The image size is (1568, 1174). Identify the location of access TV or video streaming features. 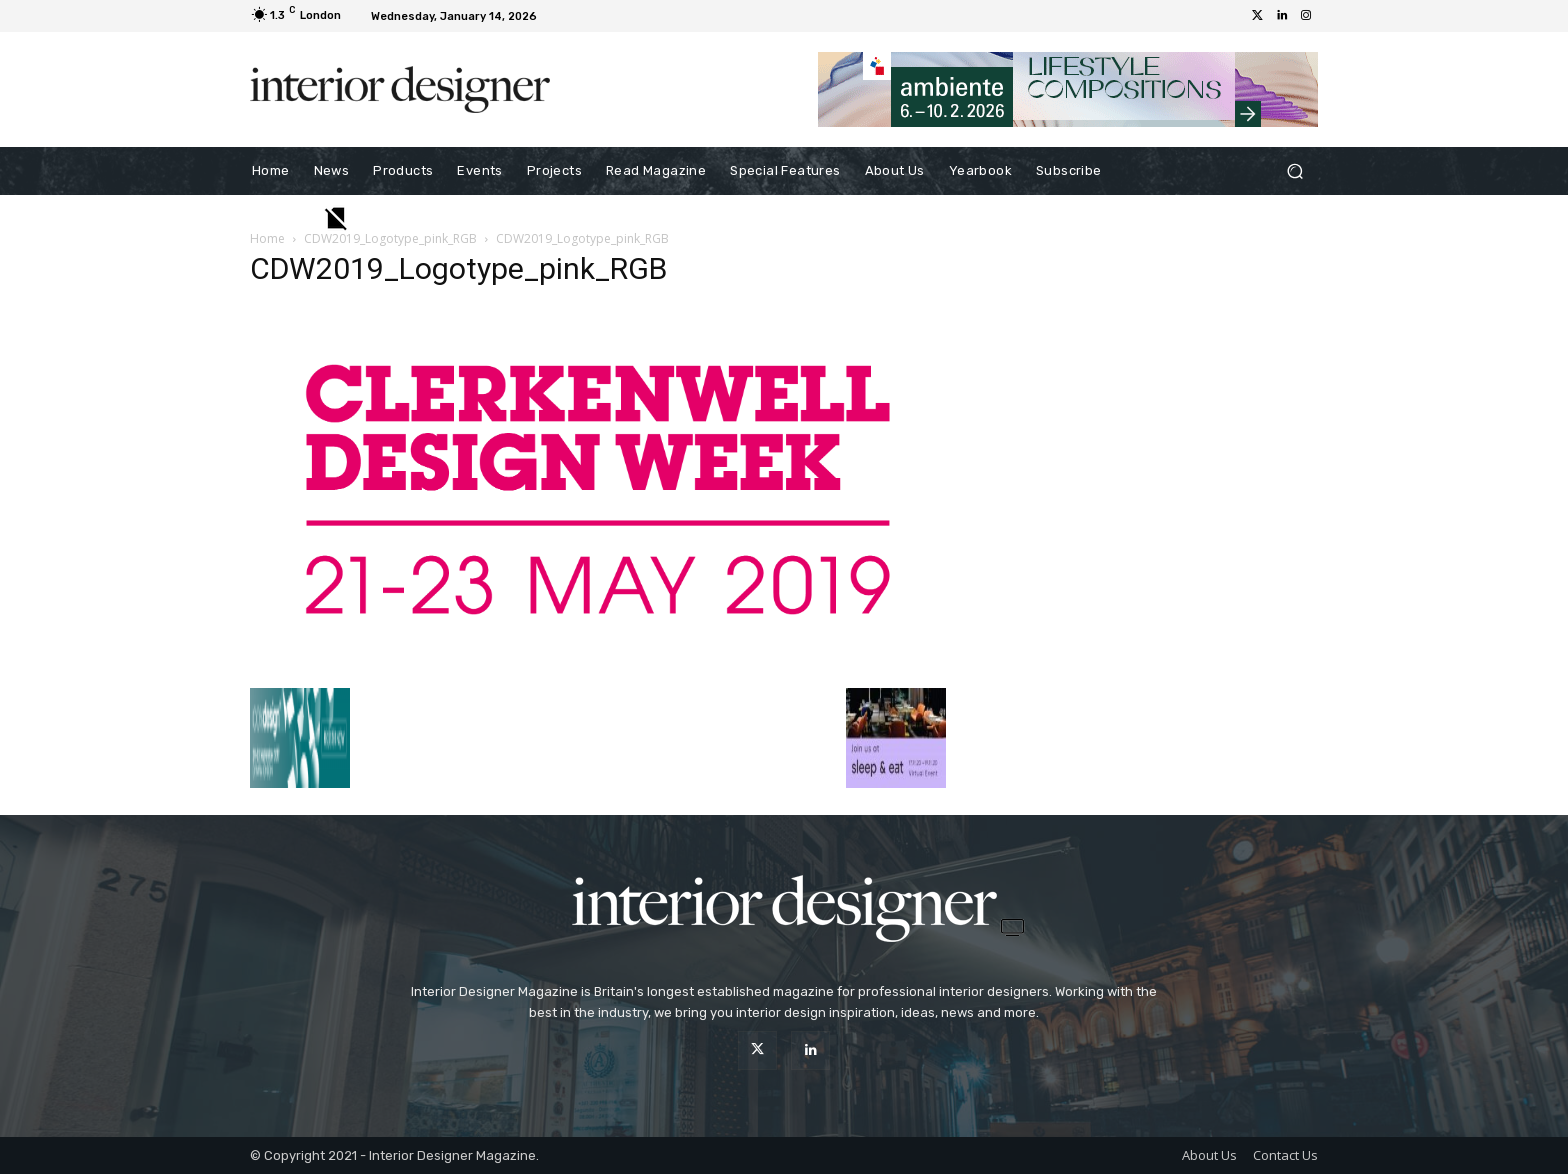
(1012, 927).